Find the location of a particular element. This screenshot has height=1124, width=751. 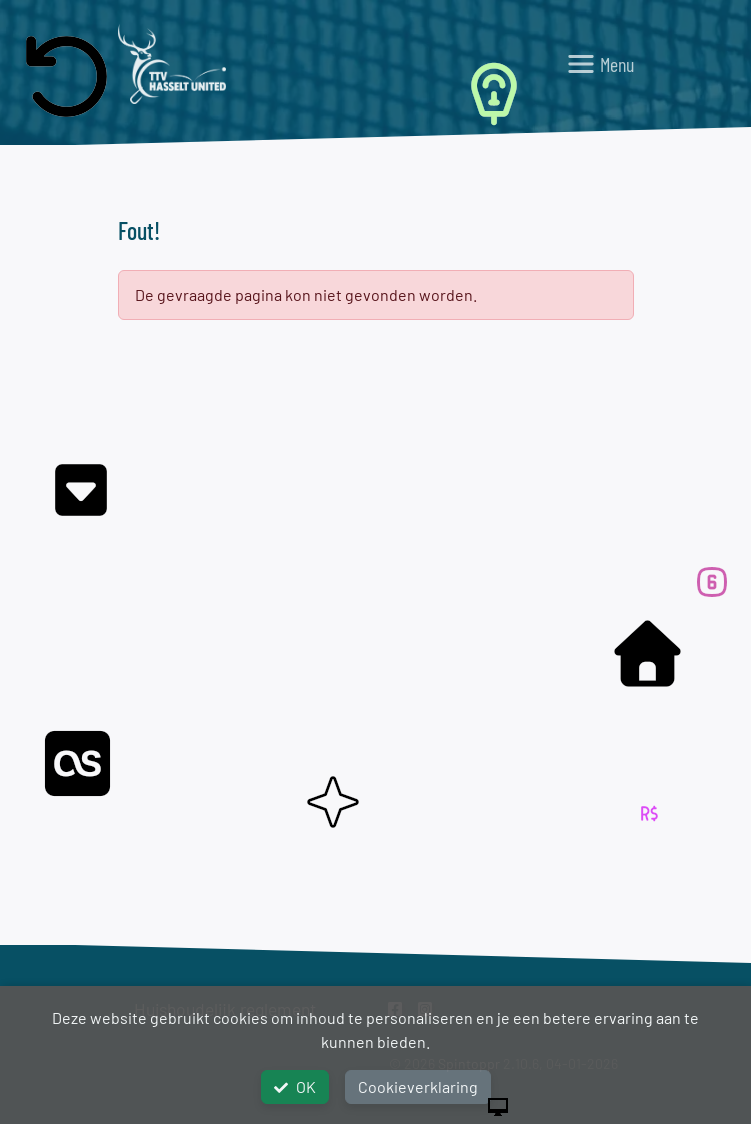

find nearby parking meters is located at coordinates (494, 94).